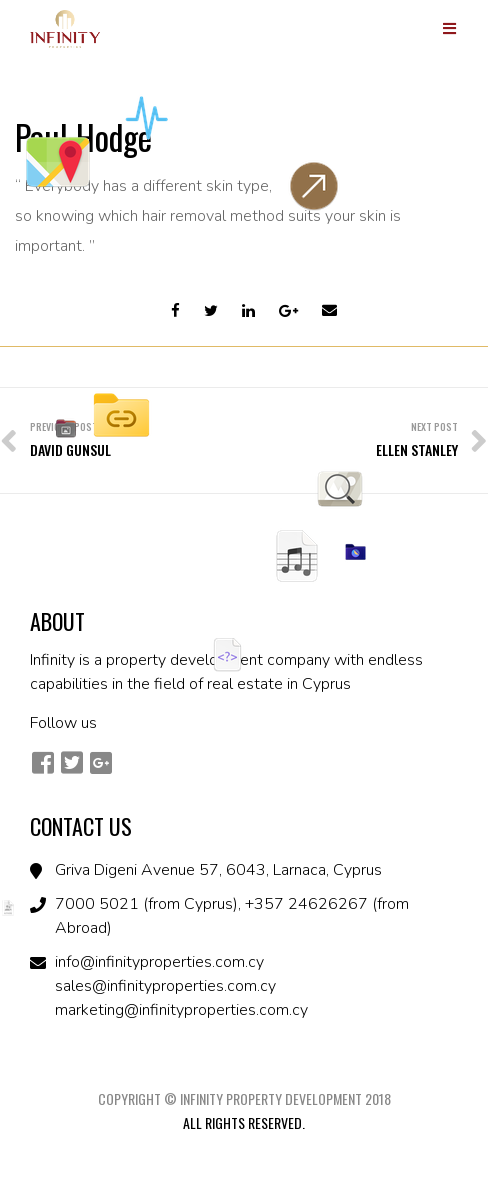  Describe the element at coordinates (340, 489) in the screenshot. I see `open eye of gnome image viewer` at that location.